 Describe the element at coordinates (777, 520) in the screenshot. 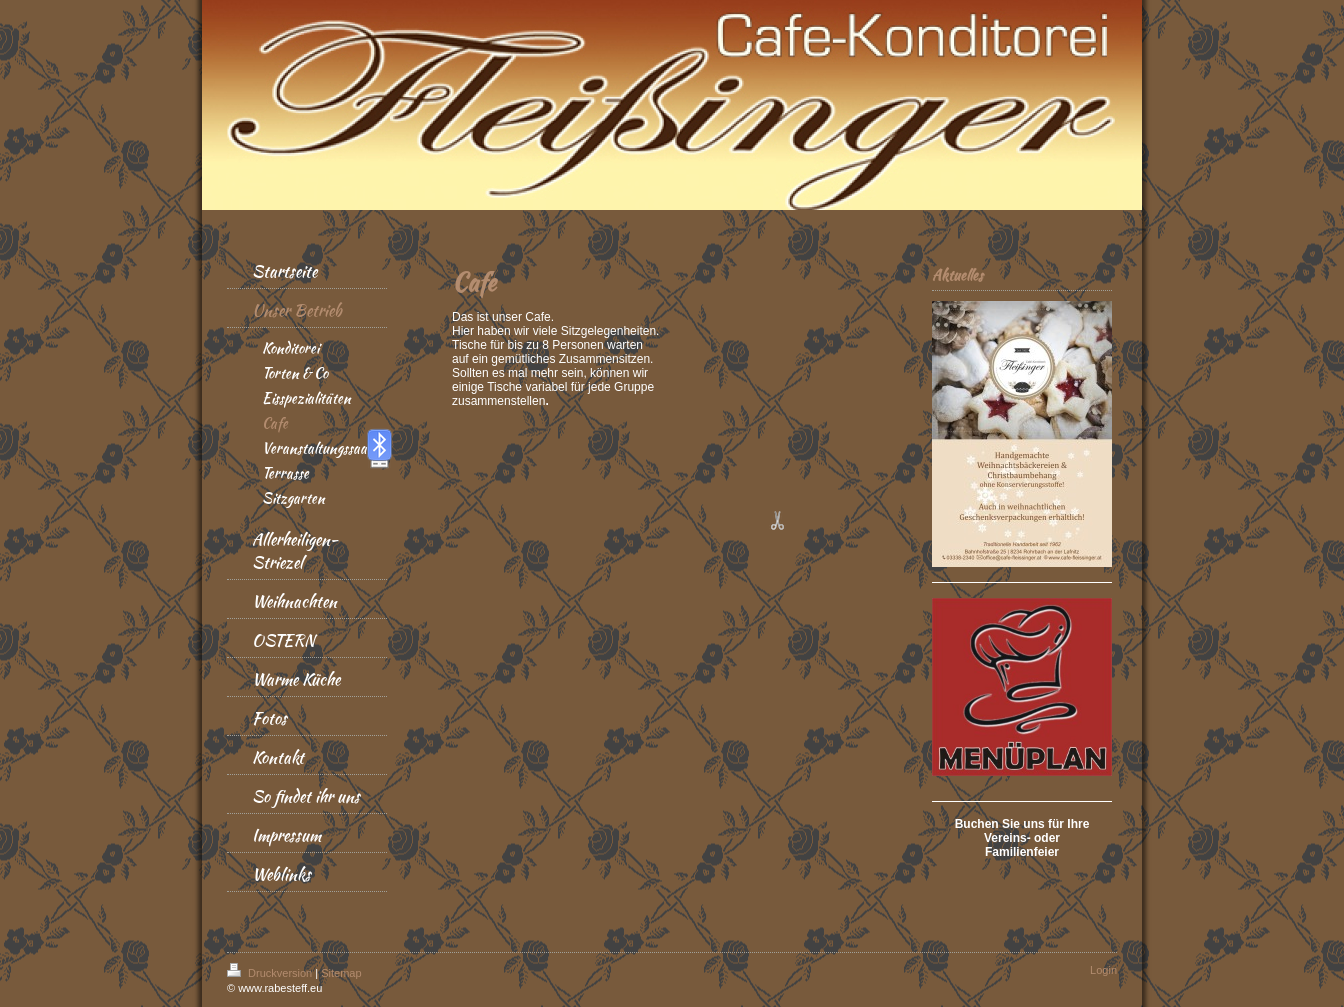

I see `cut selected content to clipboard` at that location.